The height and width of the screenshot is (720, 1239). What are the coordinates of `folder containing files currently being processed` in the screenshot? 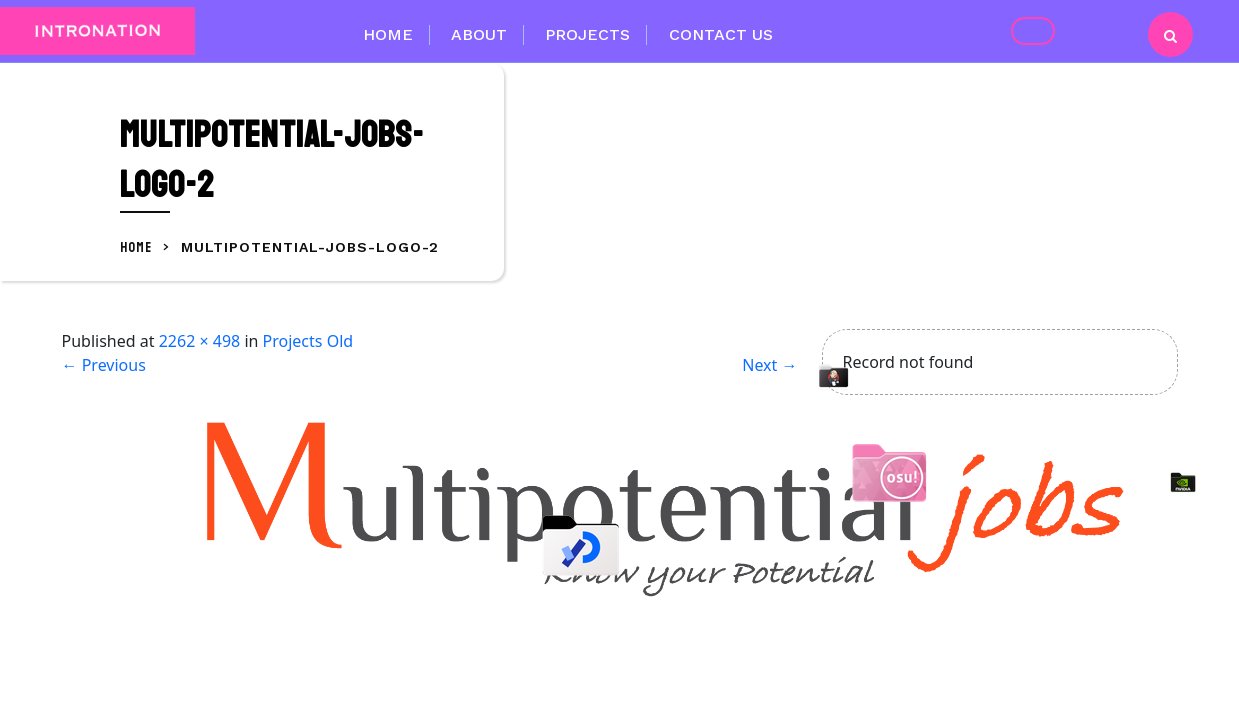 It's located at (580, 547).